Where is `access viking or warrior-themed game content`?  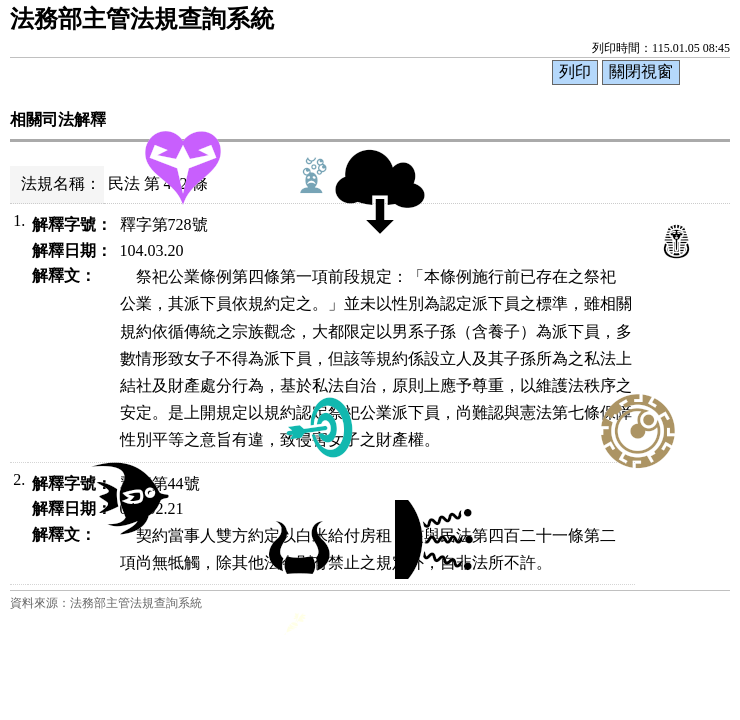
access viking or warrior-themed game content is located at coordinates (299, 549).